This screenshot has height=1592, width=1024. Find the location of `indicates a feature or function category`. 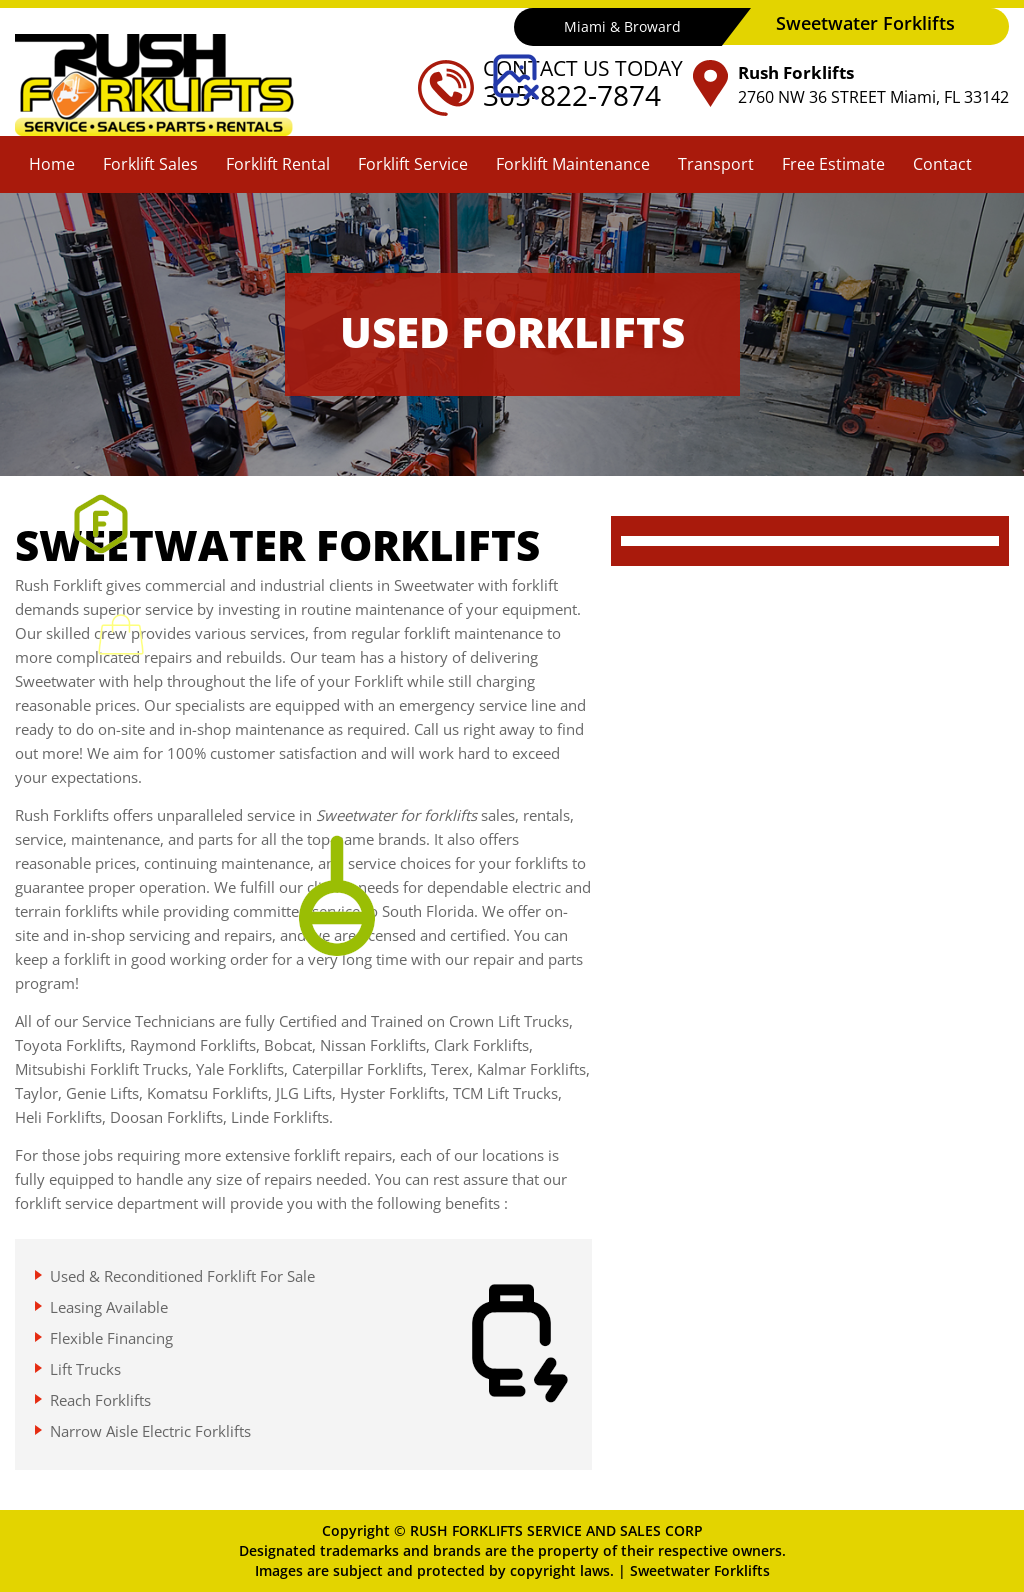

indicates a feature or function category is located at coordinates (101, 524).